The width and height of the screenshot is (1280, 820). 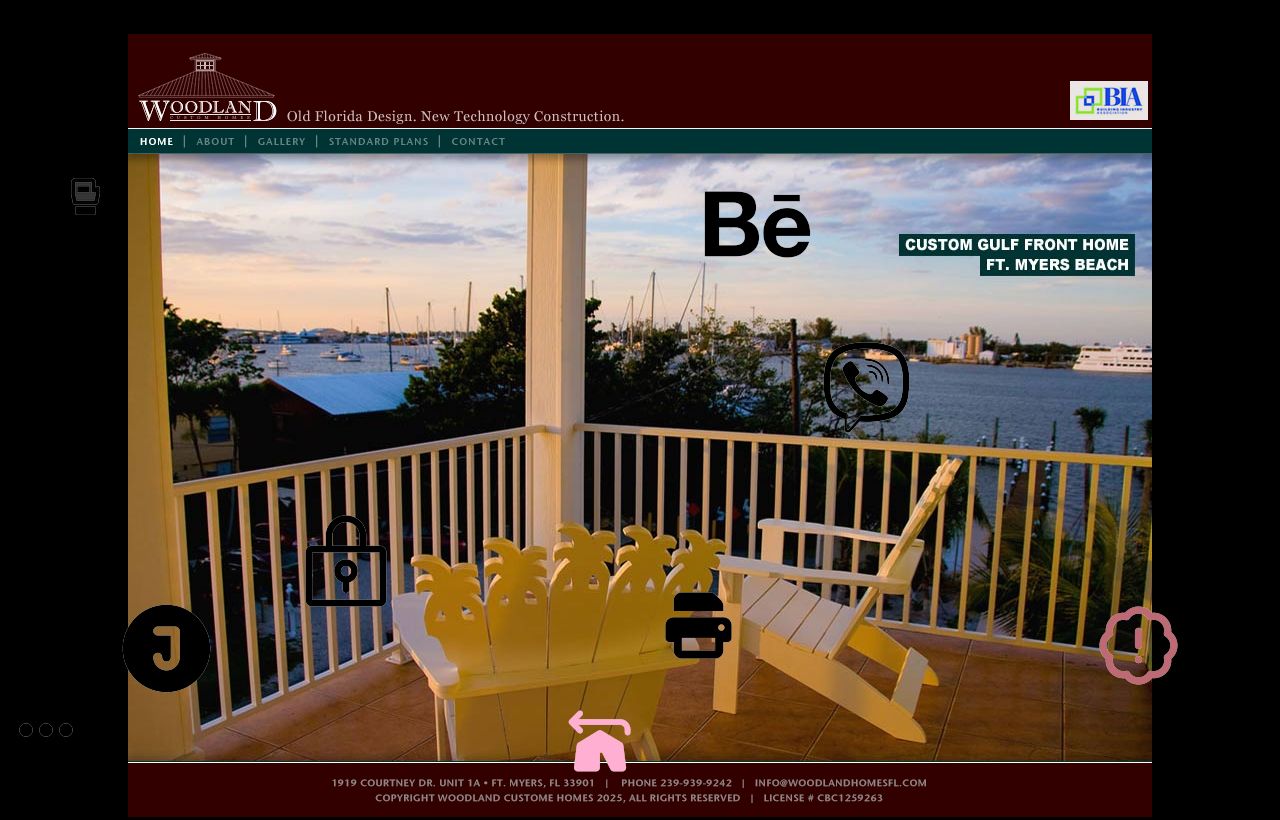 What do you see at coordinates (85, 196) in the screenshot?
I see `access mixed martial arts or boxing content` at bounding box center [85, 196].